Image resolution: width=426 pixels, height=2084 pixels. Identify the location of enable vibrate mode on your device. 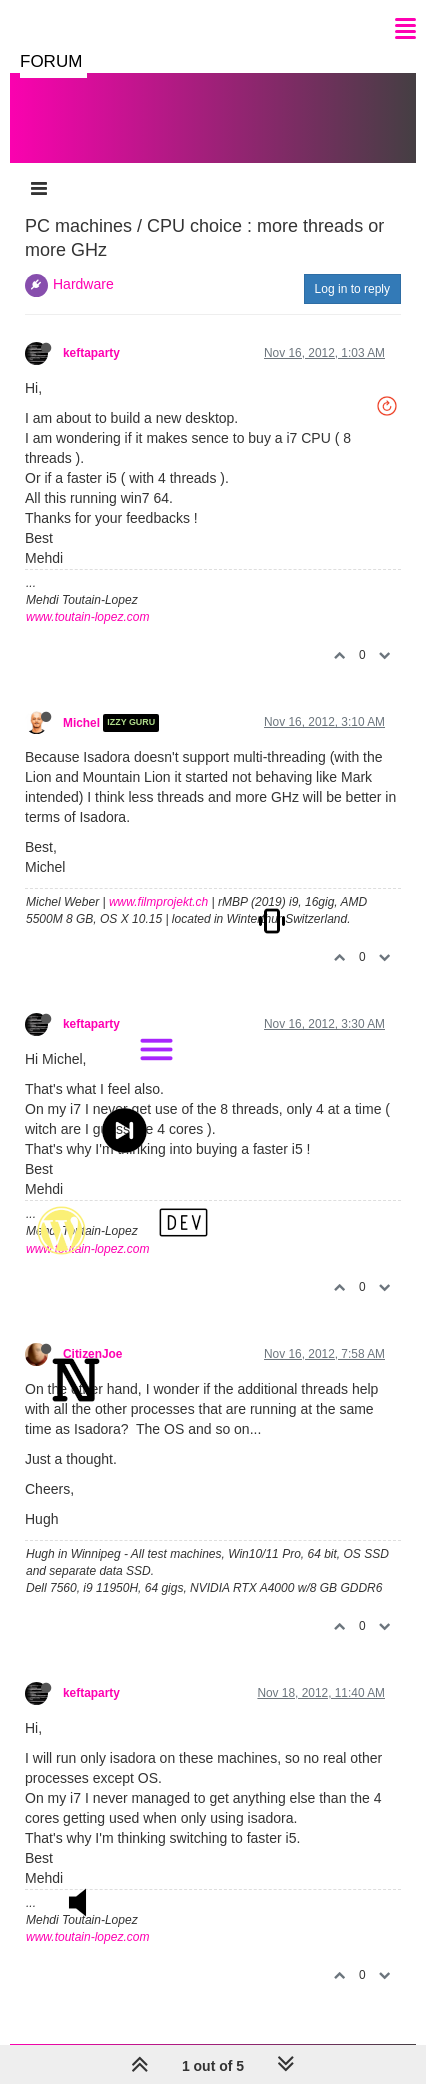
(272, 921).